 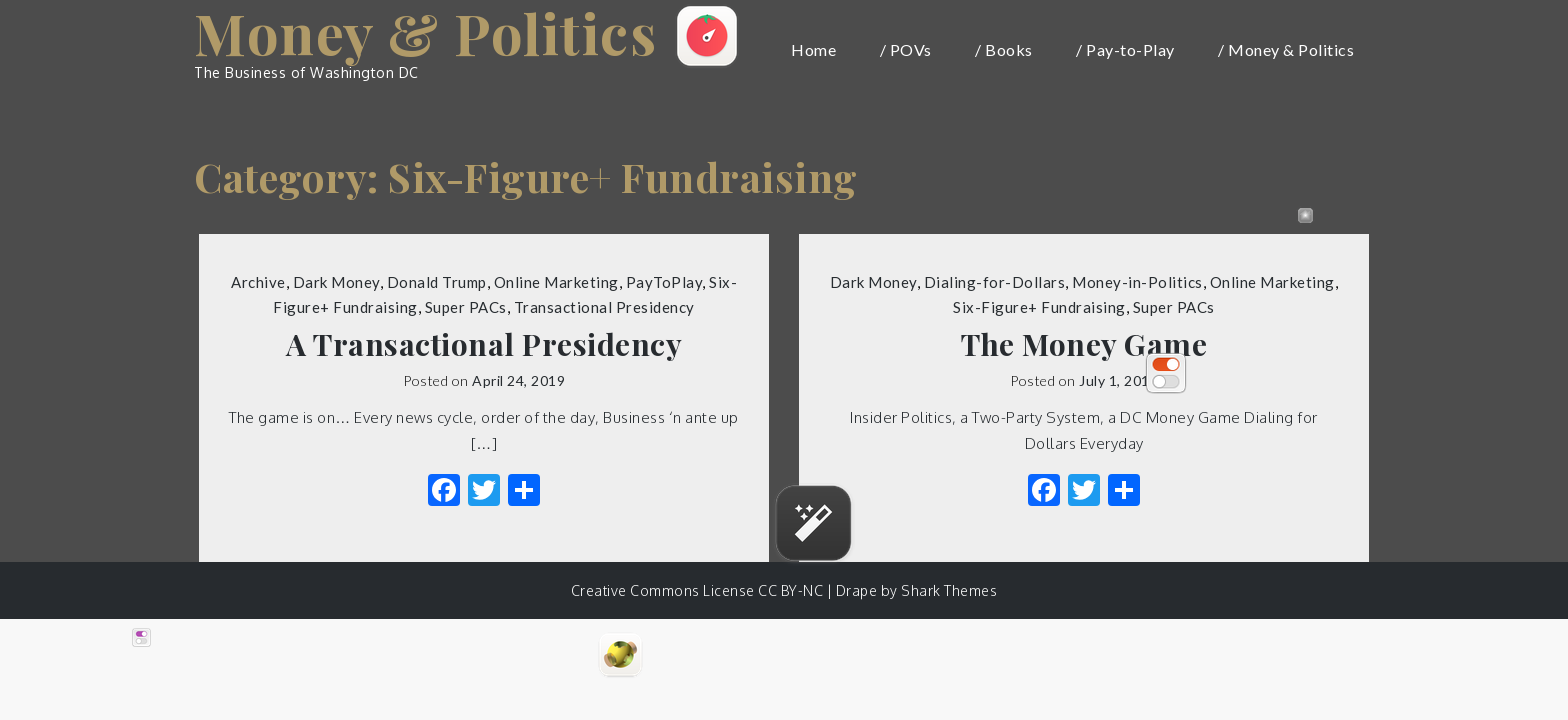 I want to click on access visual effects and animation settings, so click(x=813, y=524).